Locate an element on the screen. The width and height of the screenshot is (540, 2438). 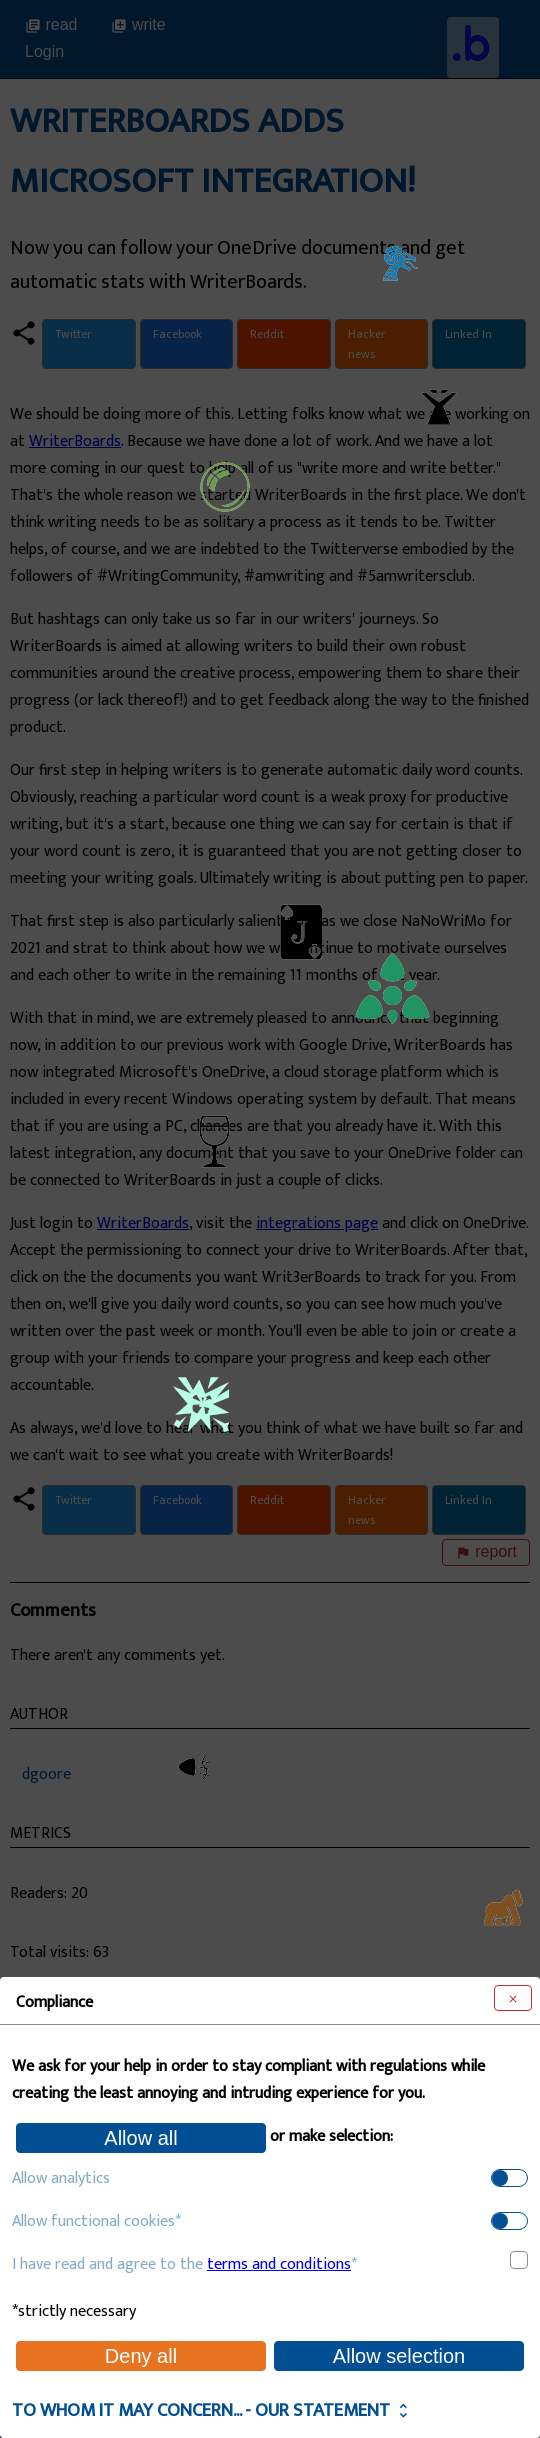
a collectible orb or power-up item is located at coordinates (225, 487).